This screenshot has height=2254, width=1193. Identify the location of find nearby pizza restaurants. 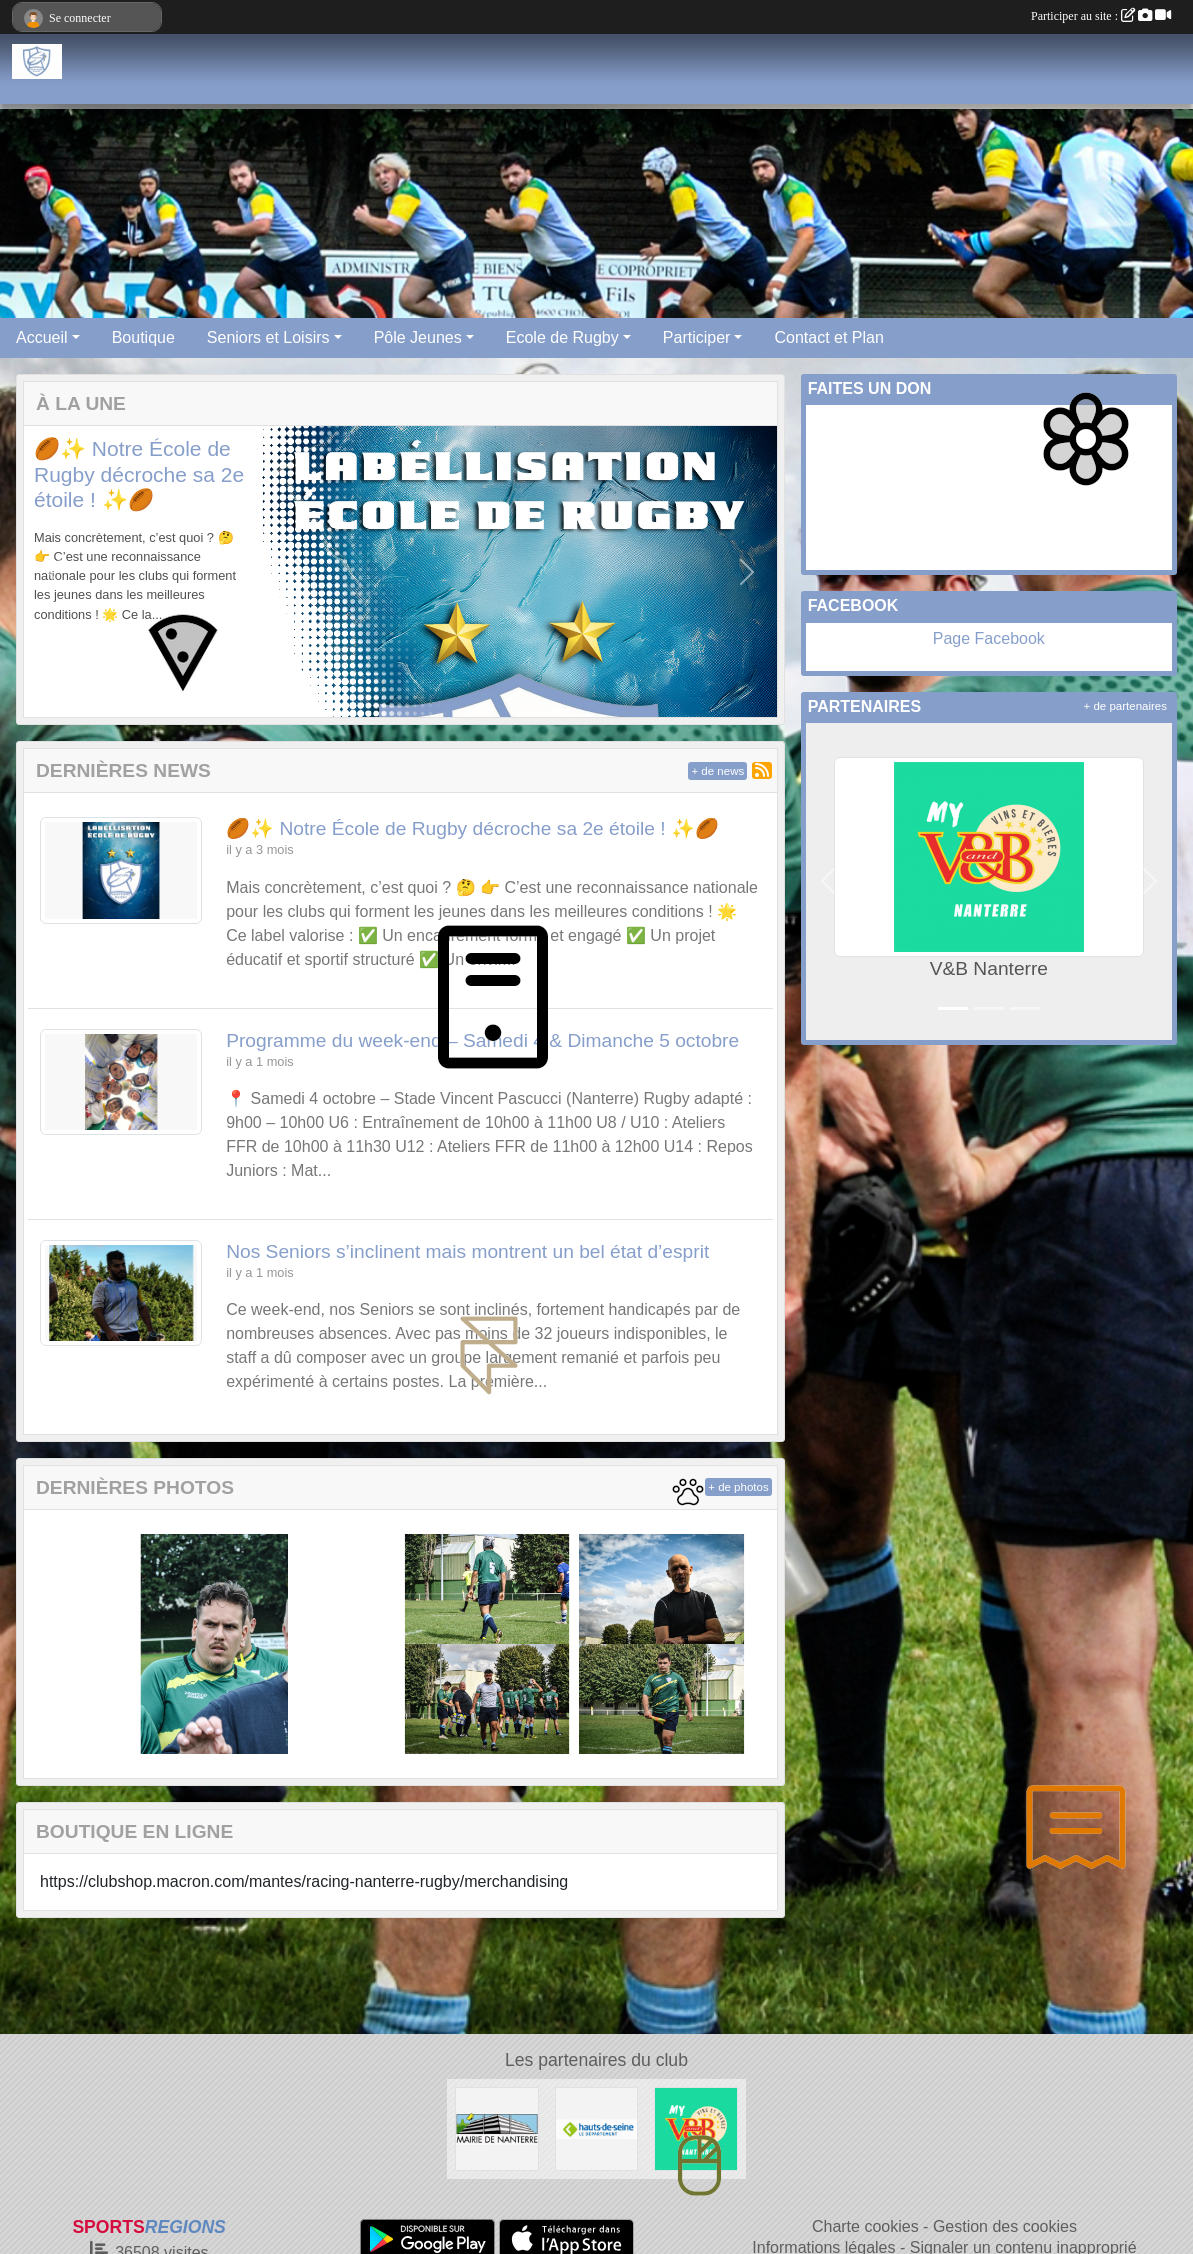
(183, 653).